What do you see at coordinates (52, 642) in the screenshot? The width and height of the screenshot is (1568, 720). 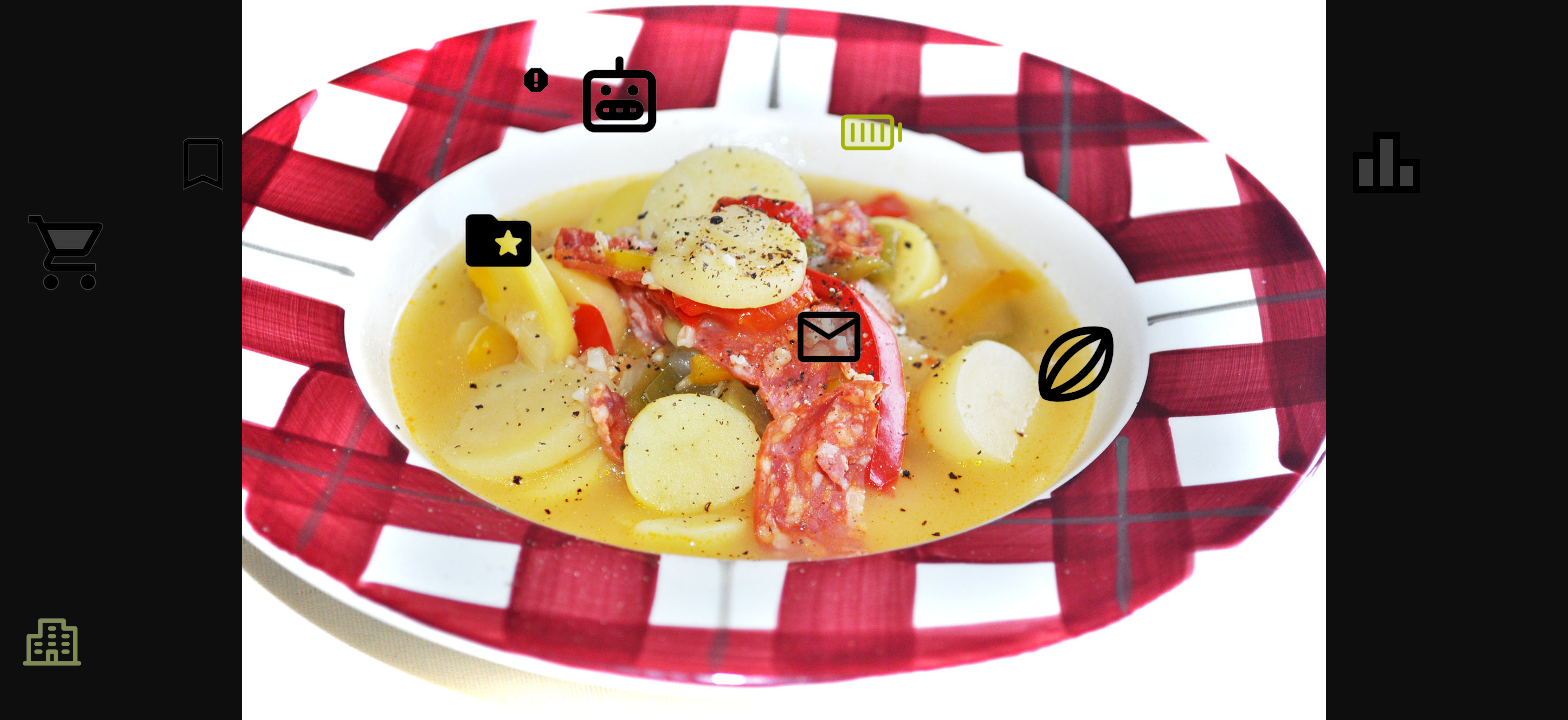 I see `view apartment or residential listings` at bounding box center [52, 642].